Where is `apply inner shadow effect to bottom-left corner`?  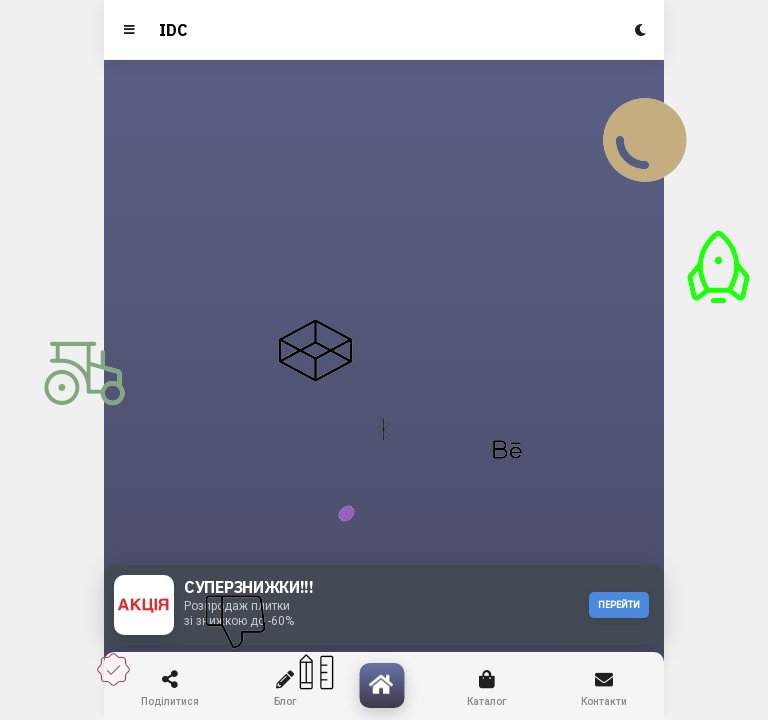
apply inner shadow effect to bottom-left corner is located at coordinates (645, 140).